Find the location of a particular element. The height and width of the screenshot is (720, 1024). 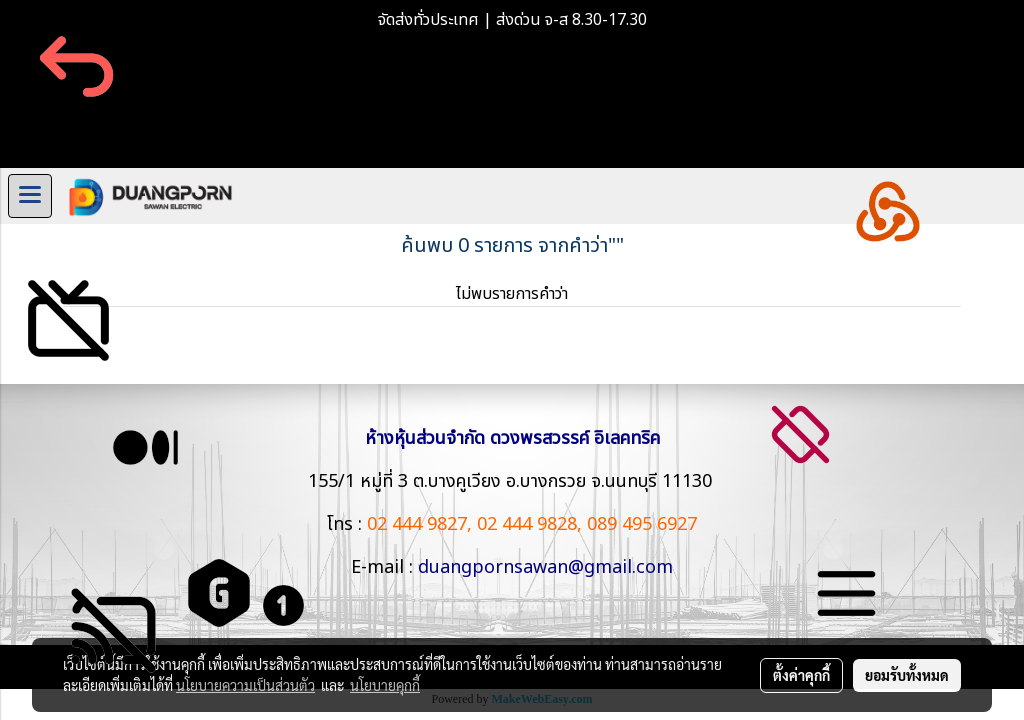

tv or display is currently off or disabled is located at coordinates (68, 320).